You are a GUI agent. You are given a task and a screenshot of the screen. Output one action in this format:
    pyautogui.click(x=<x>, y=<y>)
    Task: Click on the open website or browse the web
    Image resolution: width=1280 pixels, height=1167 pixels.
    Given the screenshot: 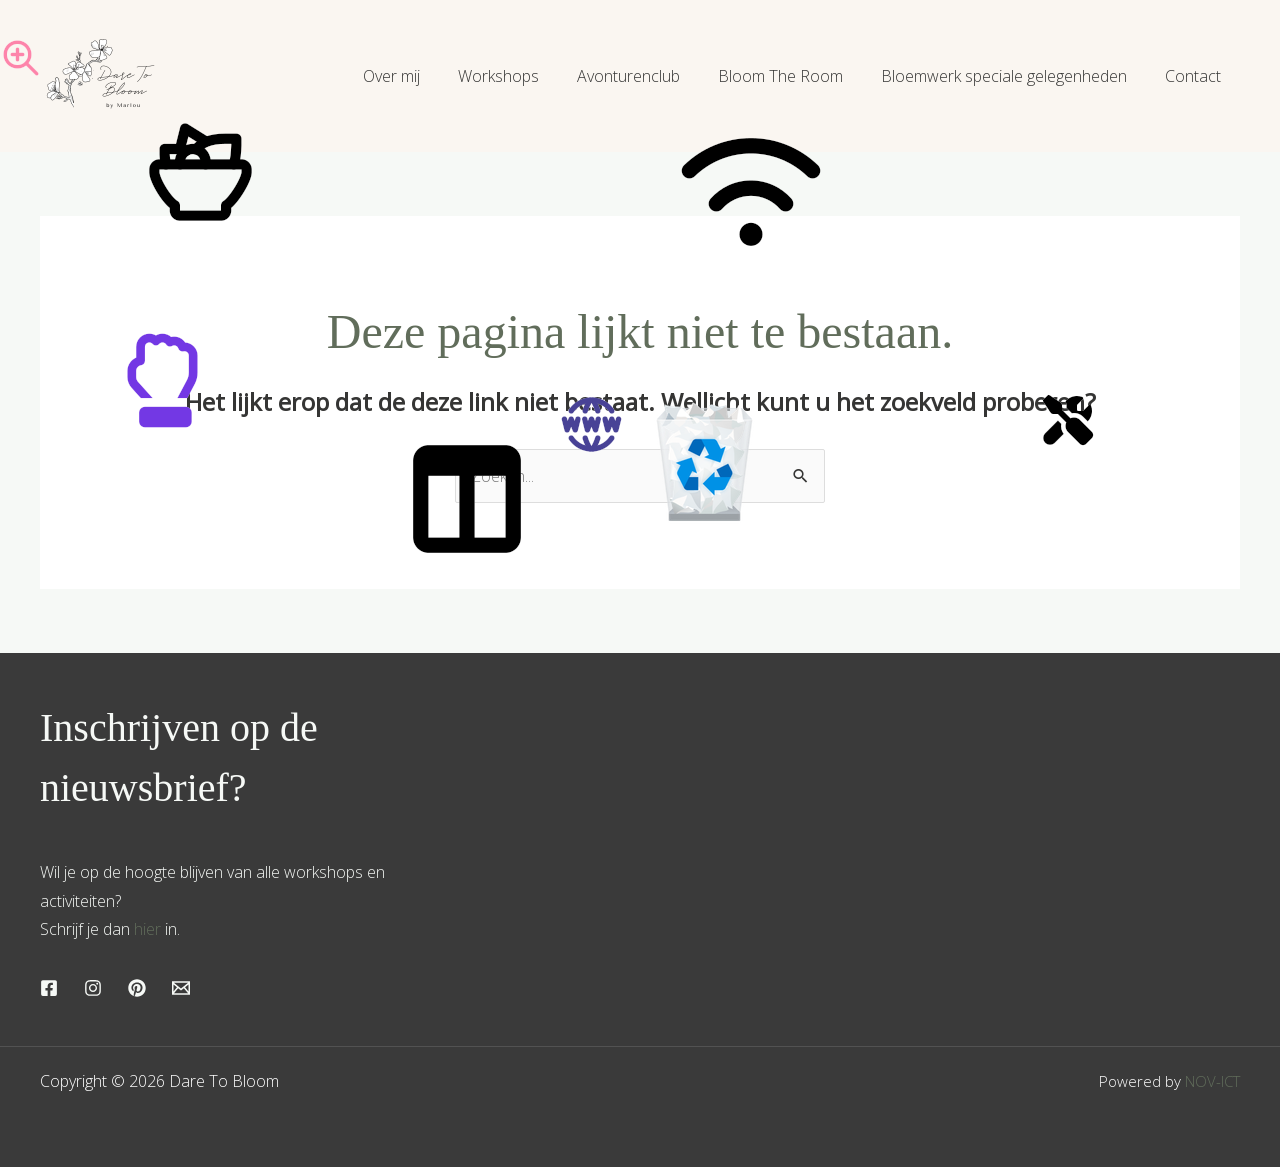 What is the action you would take?
    pyautogui.click(x=591, y=424)
    